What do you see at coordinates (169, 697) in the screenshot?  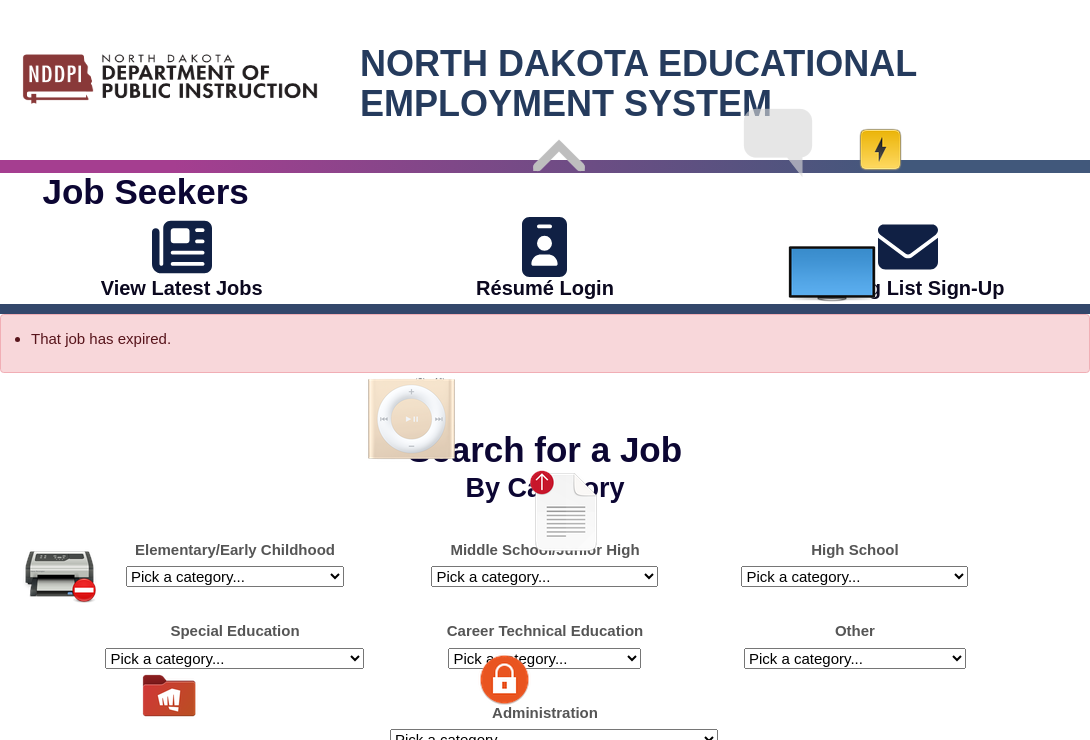 I see `open riot games folder` at bounding box center [169, 697].